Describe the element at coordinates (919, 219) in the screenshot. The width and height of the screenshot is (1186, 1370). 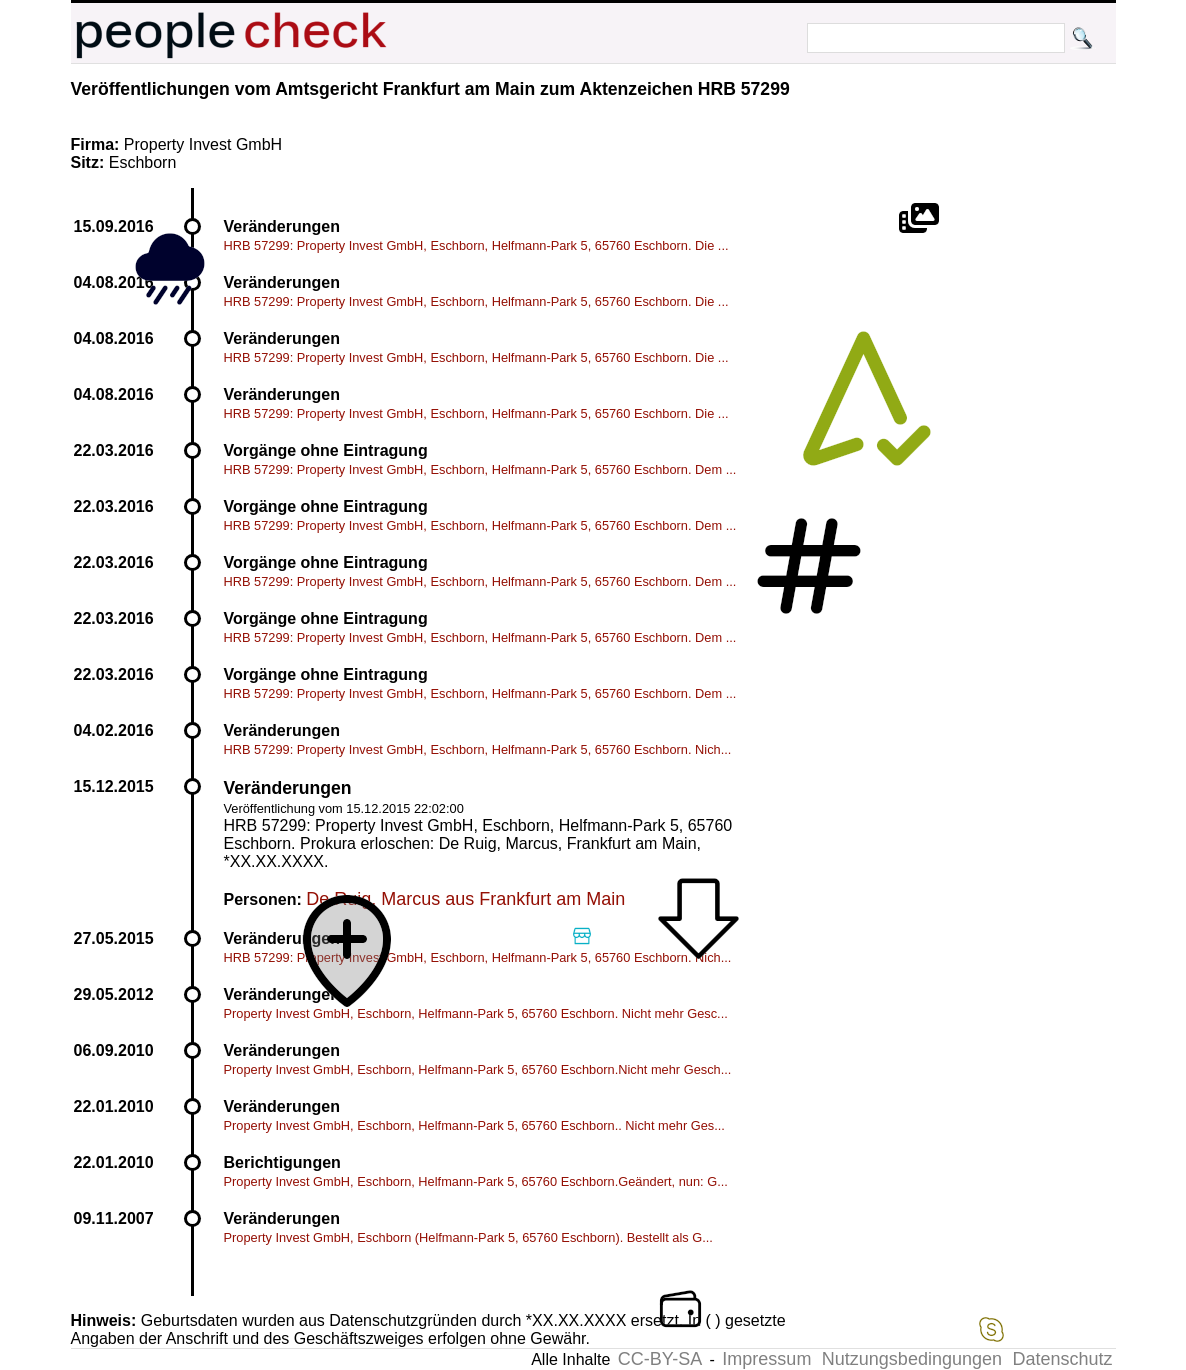
I see `access photo and video gallery` at that location.